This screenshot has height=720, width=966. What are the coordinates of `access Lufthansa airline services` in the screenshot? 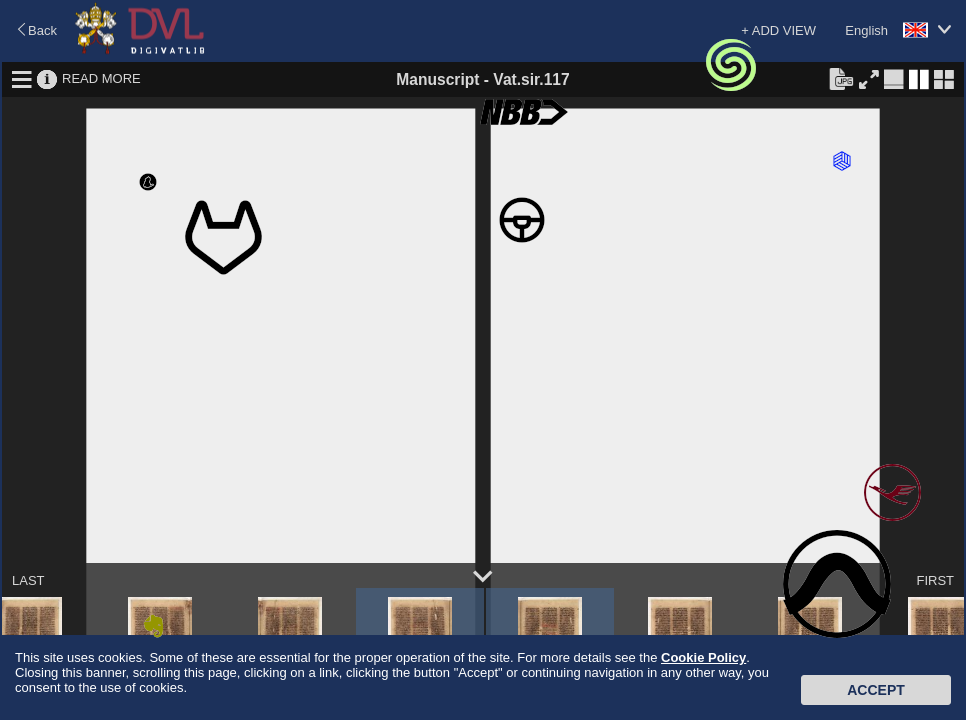 It's located at (892, 492).